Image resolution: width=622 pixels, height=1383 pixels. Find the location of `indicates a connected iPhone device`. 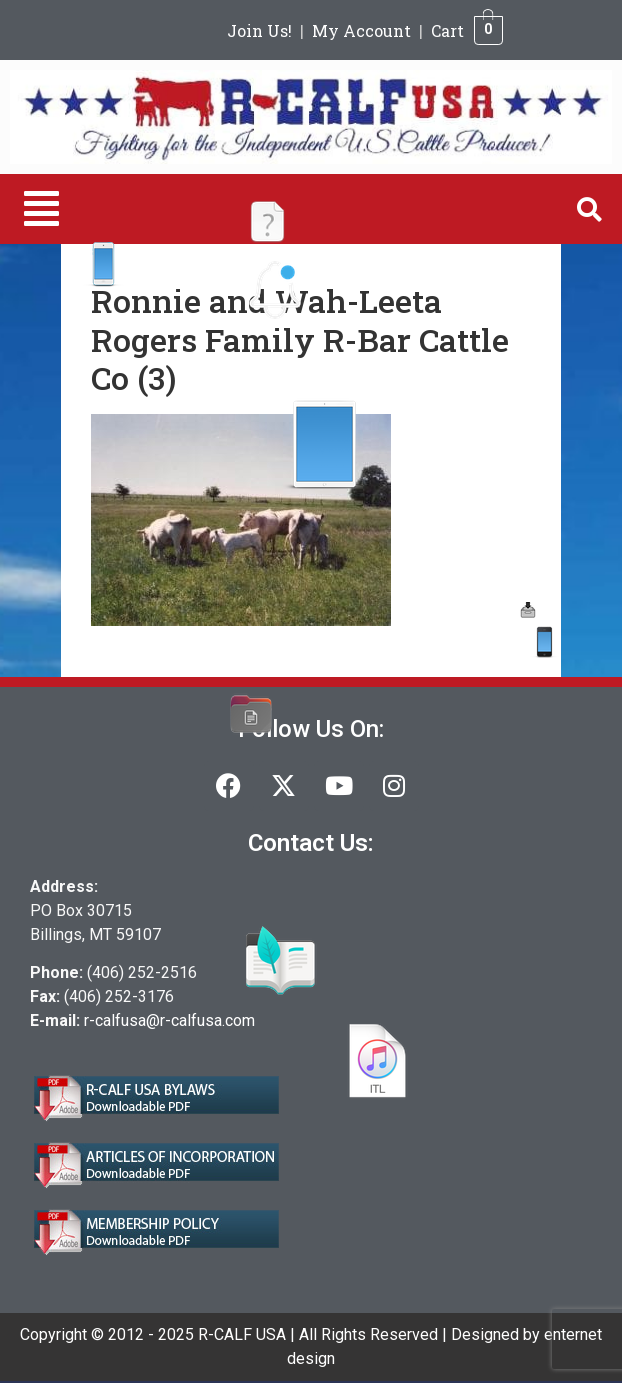

indicates a connected iPhone device is located at coordinates (544, 641).